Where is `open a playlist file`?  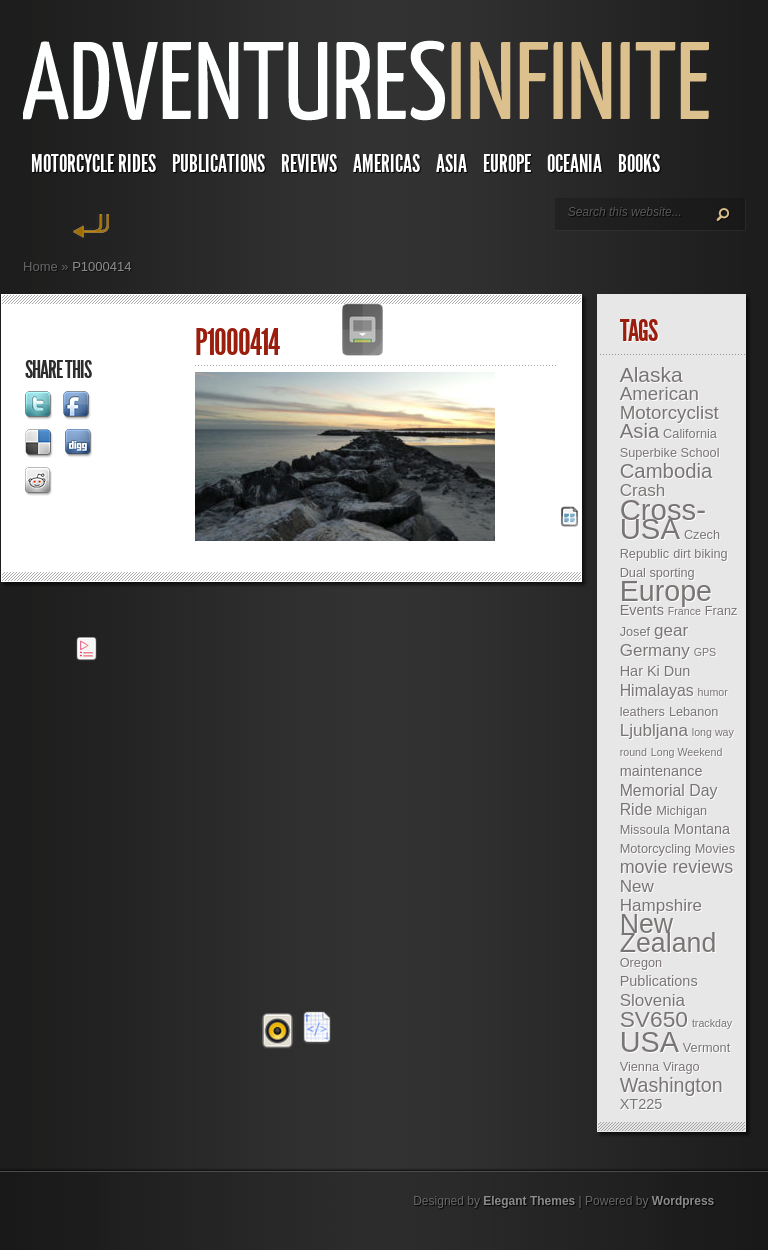
open a playlist file is located at coordinates (86, 648).